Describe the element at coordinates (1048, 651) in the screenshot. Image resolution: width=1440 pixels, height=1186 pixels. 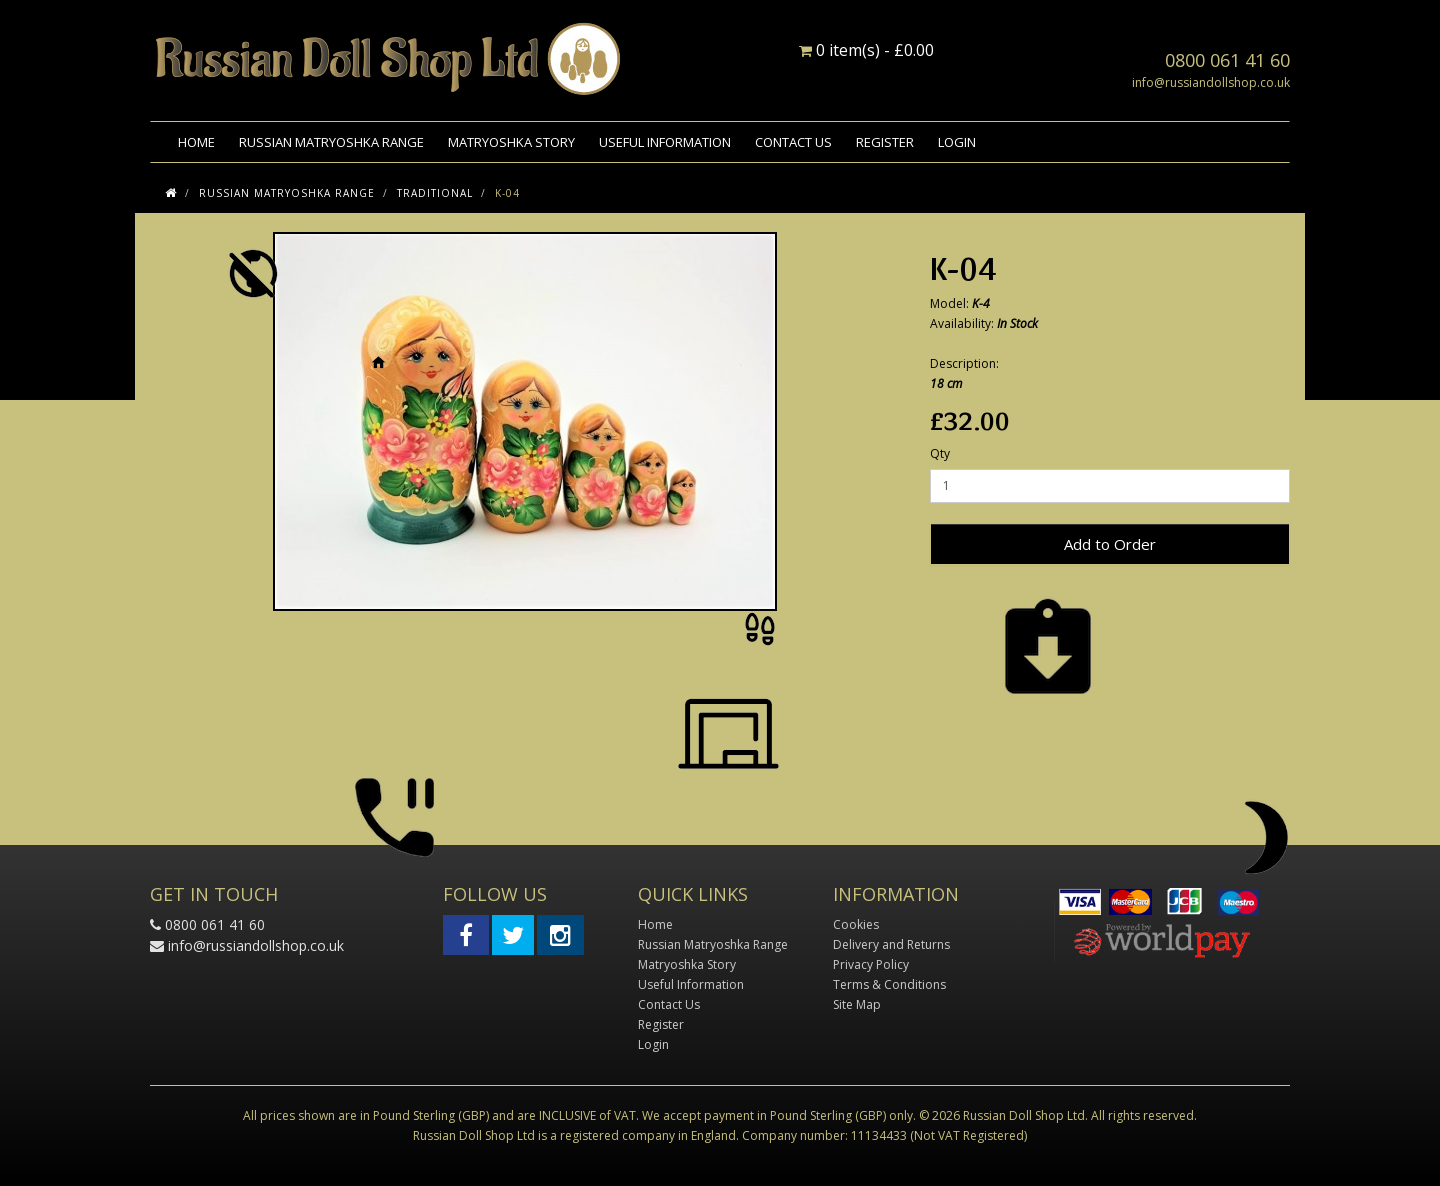
I see `download or receive an assignment` at that location.